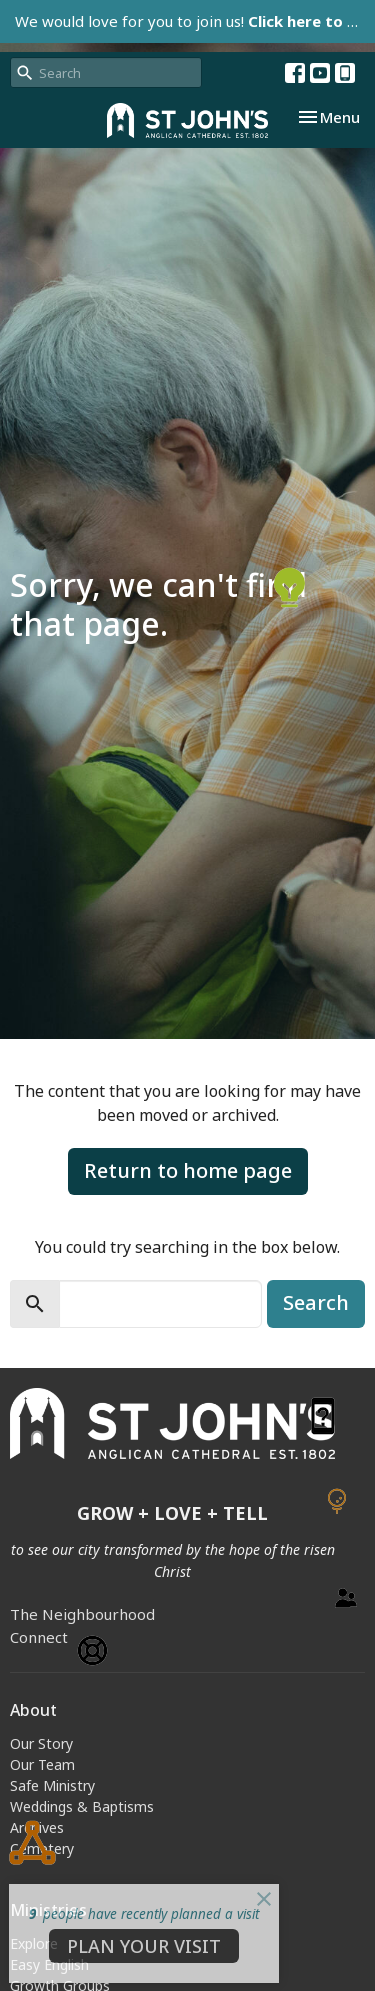  What do you see at coordinates (289, 587) in the screenshot?
I see `access tips or helpful suggestions` at bounding box center [289, 587].